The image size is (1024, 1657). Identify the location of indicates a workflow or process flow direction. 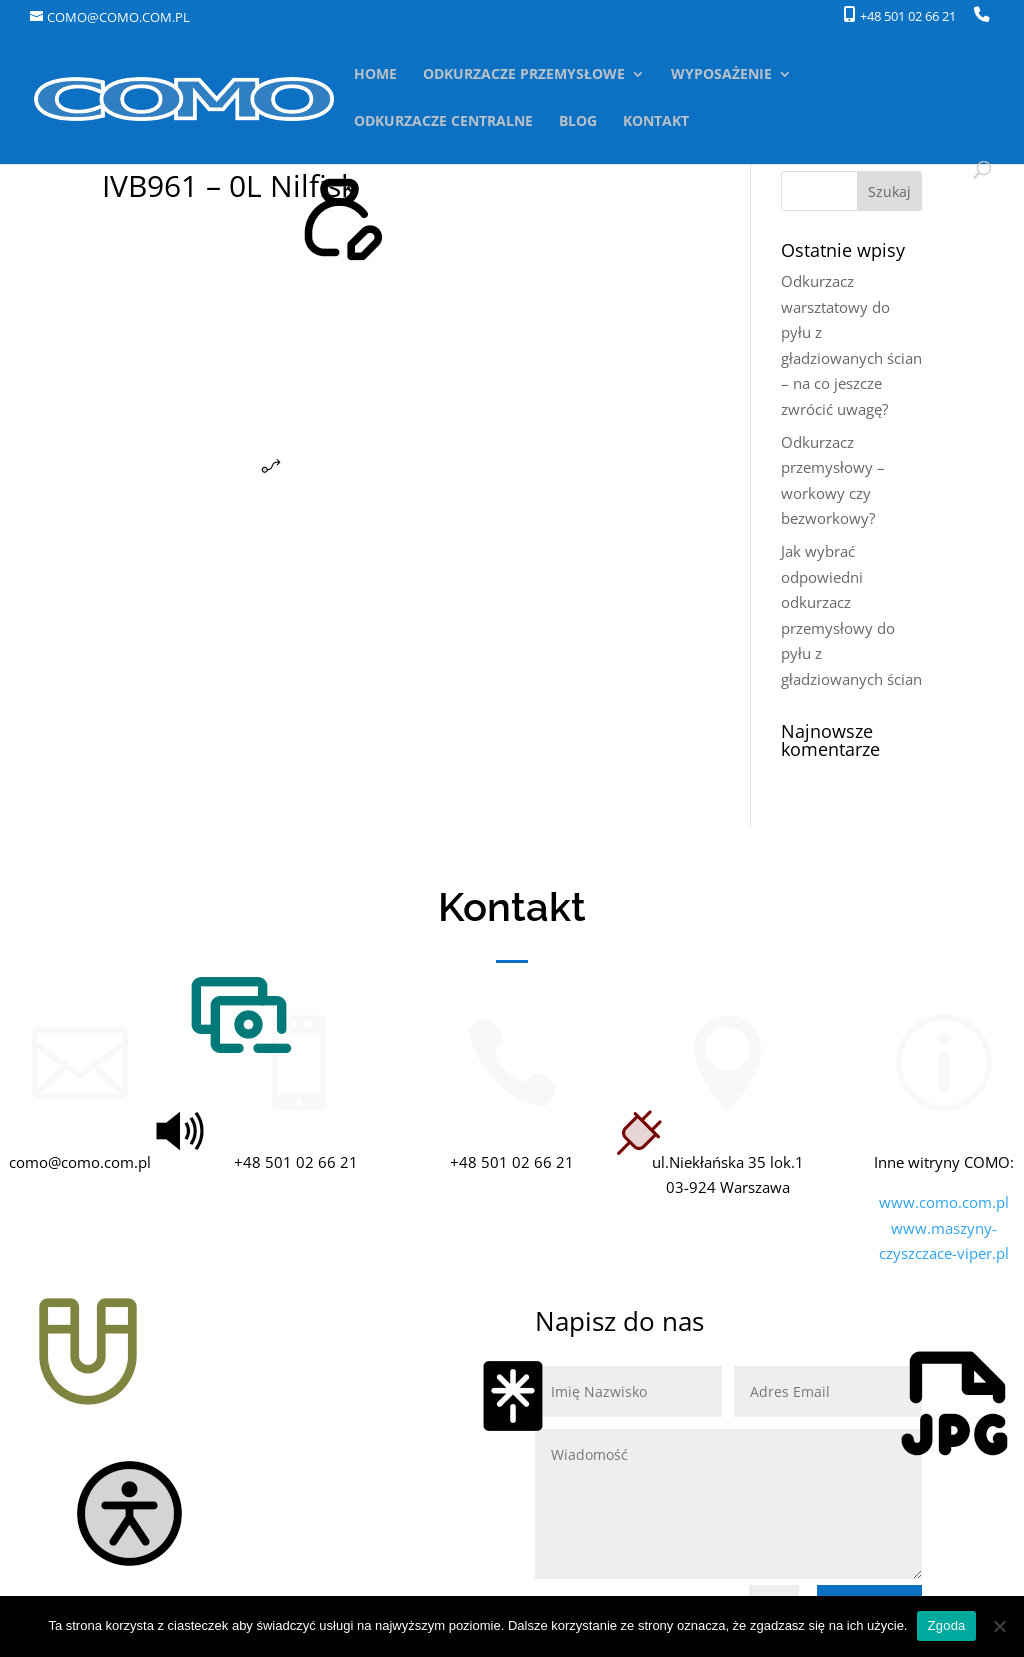
(271, 466).